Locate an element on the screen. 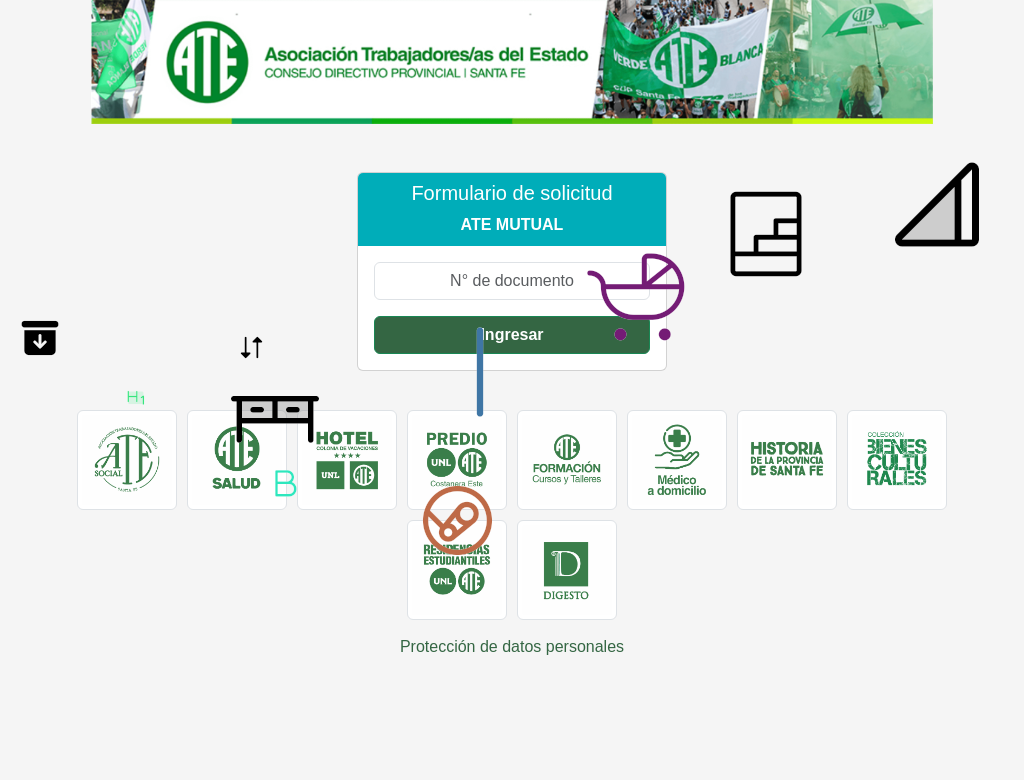 The width and height of the screenshot is (1024, 780). indicates stairs or stairway access is located at coordinates (766, 234).